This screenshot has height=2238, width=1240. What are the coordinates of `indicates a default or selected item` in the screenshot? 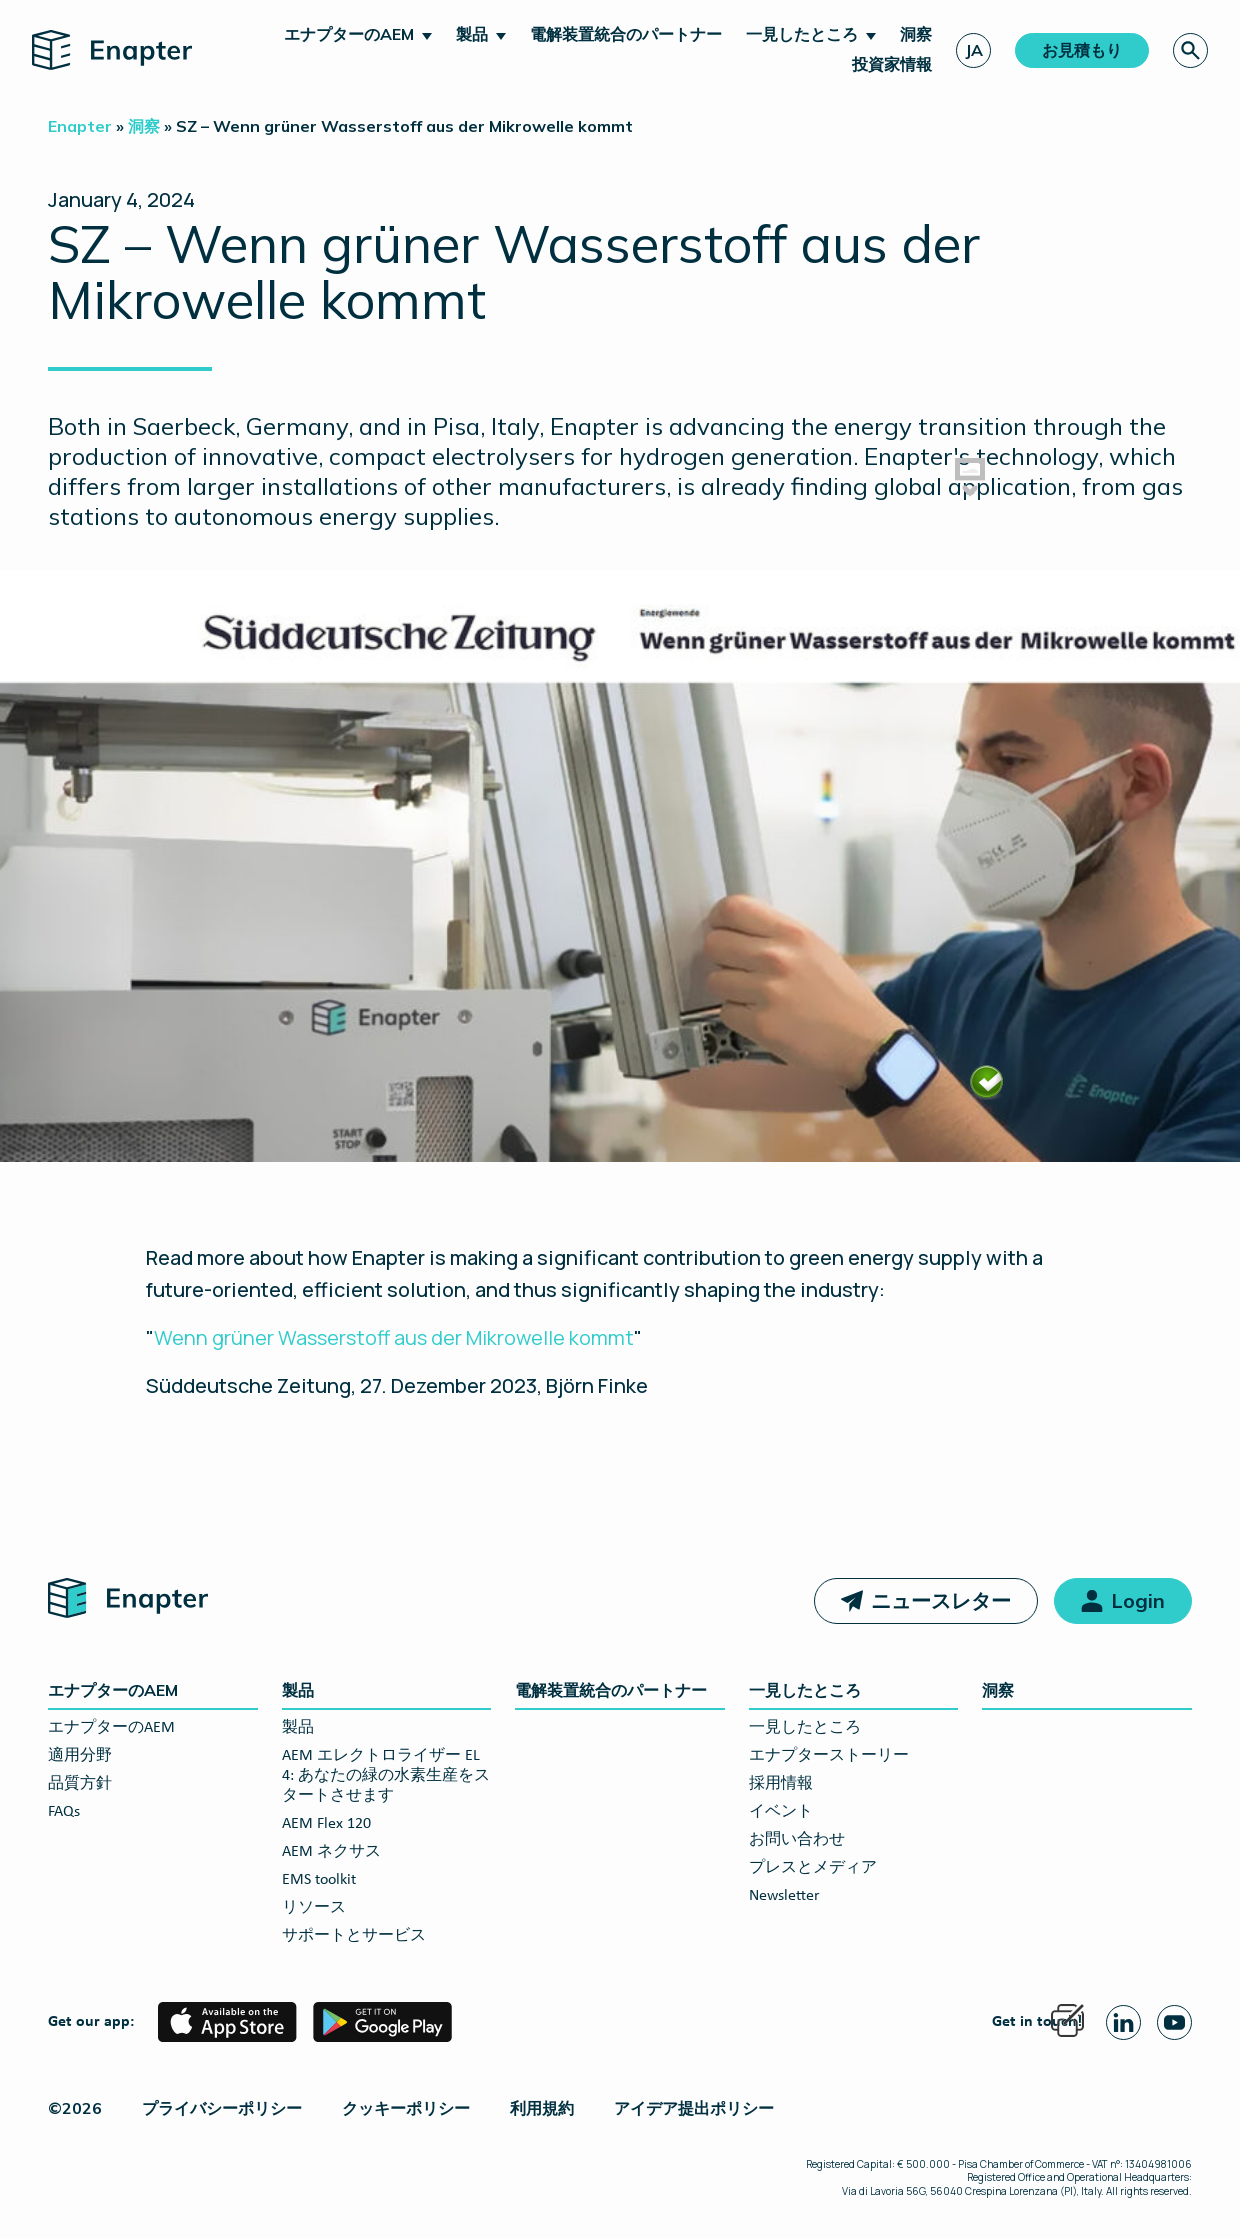 It's located at (987, 1082).